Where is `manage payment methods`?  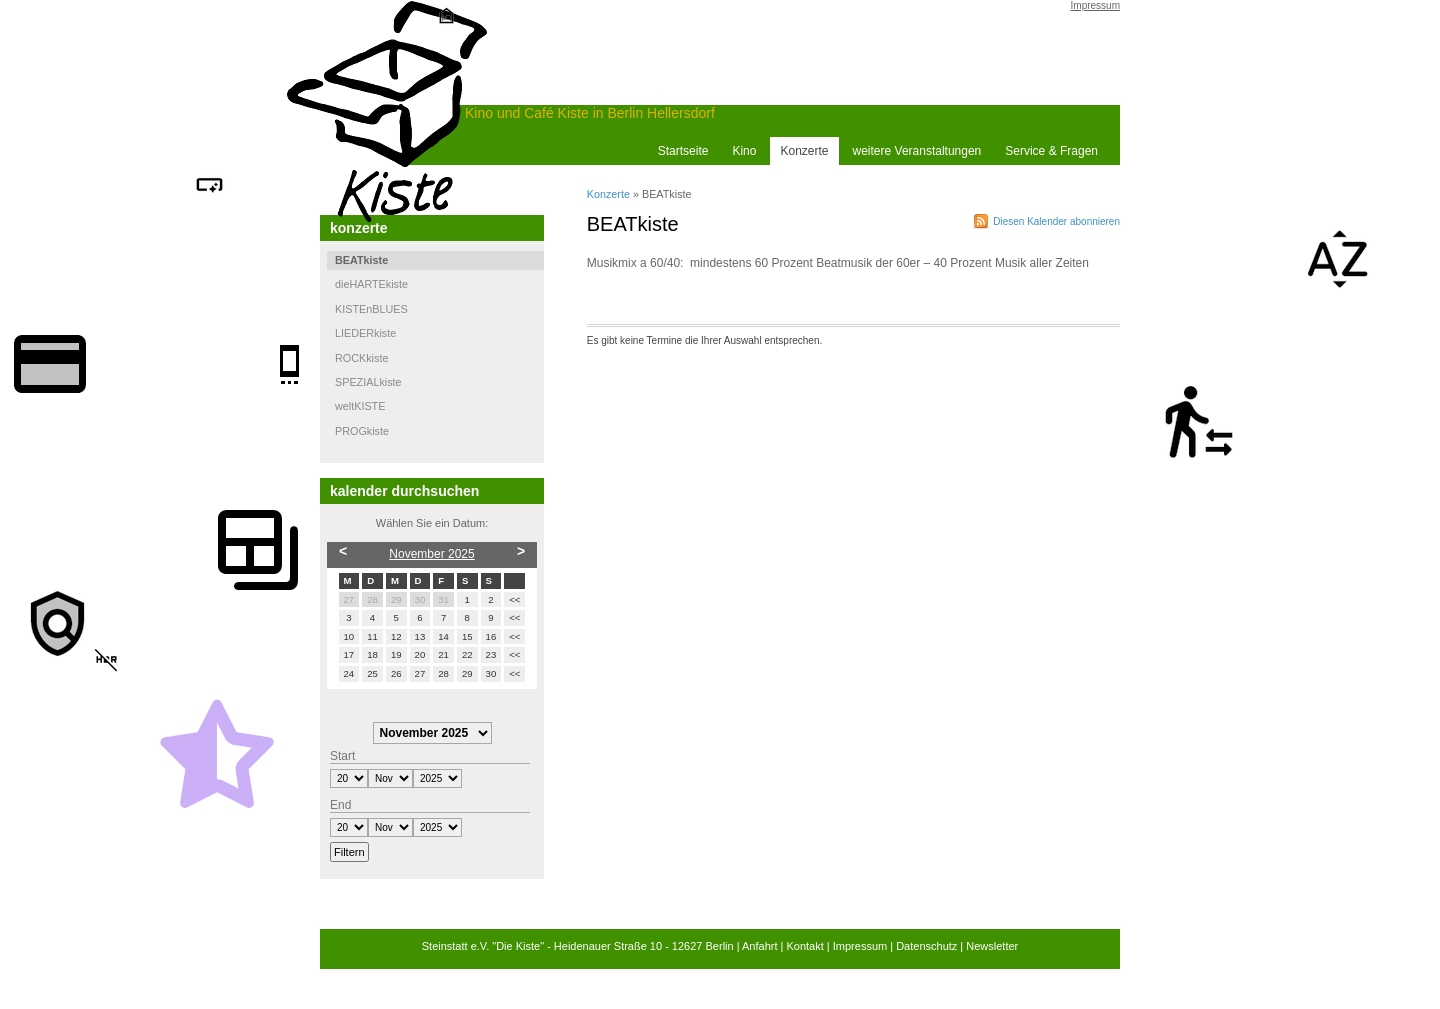 manage payment methods is located at coordinates (50, 364).